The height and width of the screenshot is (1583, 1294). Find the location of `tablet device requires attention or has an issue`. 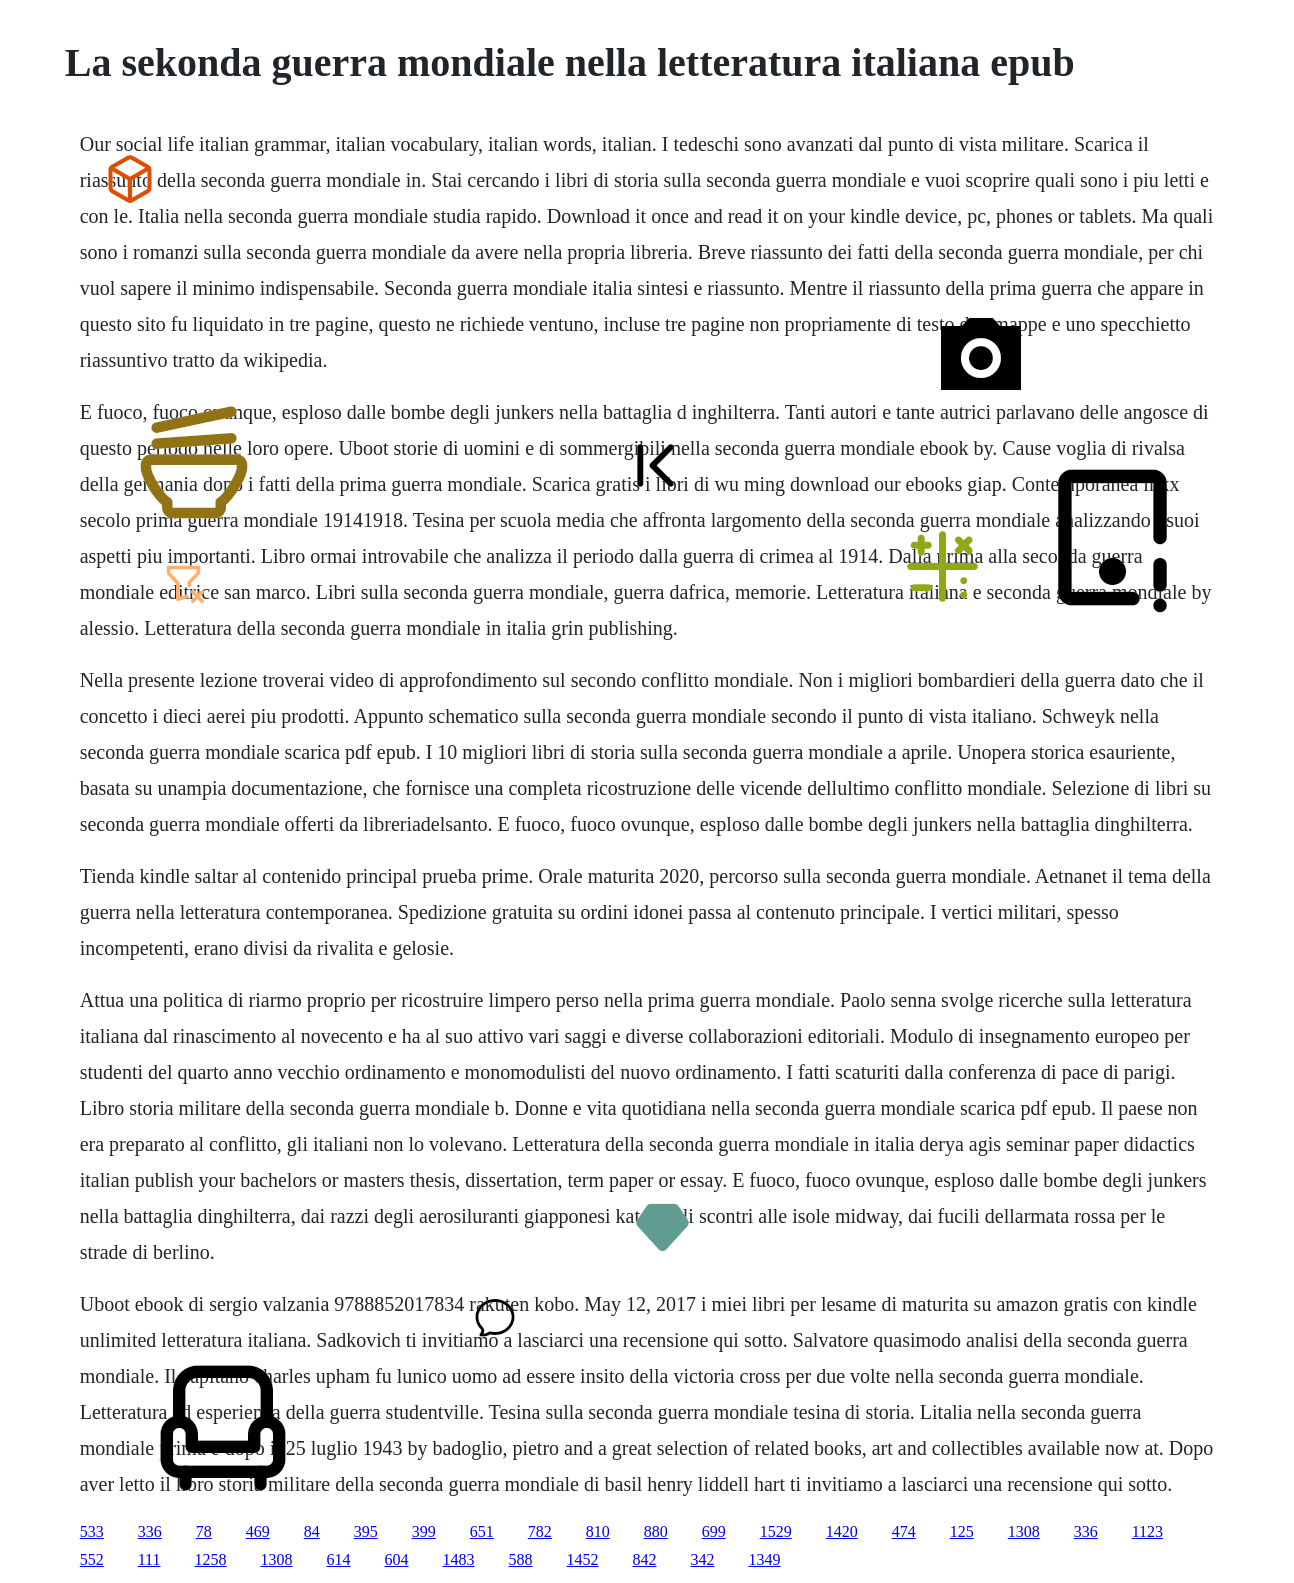

tablet device requires attention or has an issue is located at coordinates (1112, 537).